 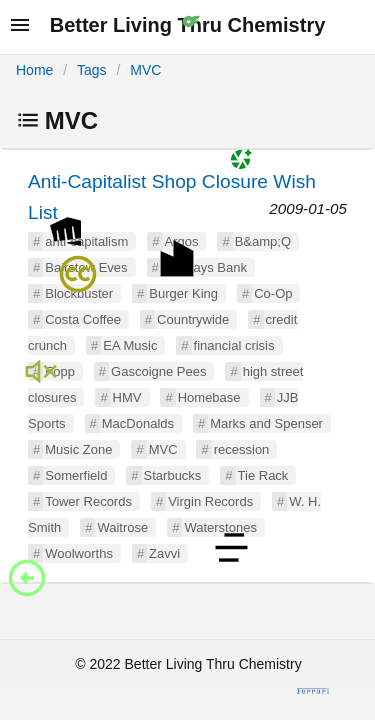 What do you see at coordinates (177, 260) in the screenshot?
I see `view building or property details` at bounding box center [177, 260].